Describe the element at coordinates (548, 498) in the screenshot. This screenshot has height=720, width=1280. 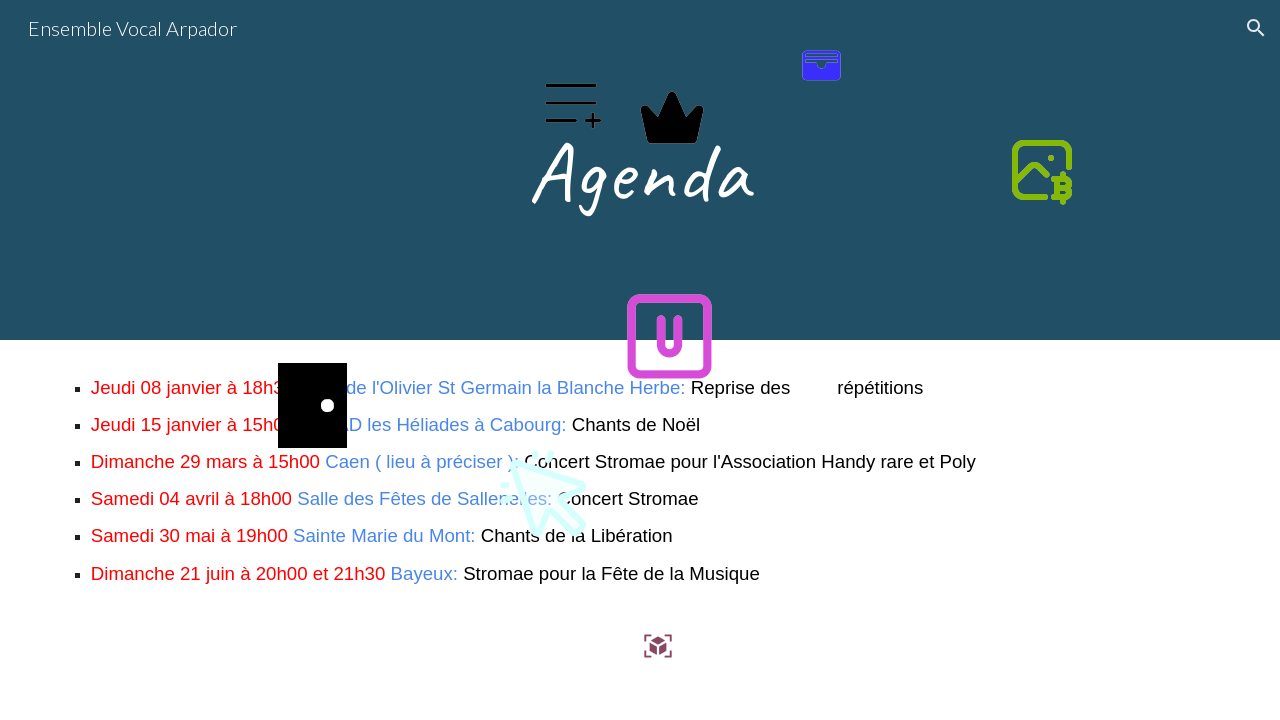
I see `click or tap to interact` at that location.